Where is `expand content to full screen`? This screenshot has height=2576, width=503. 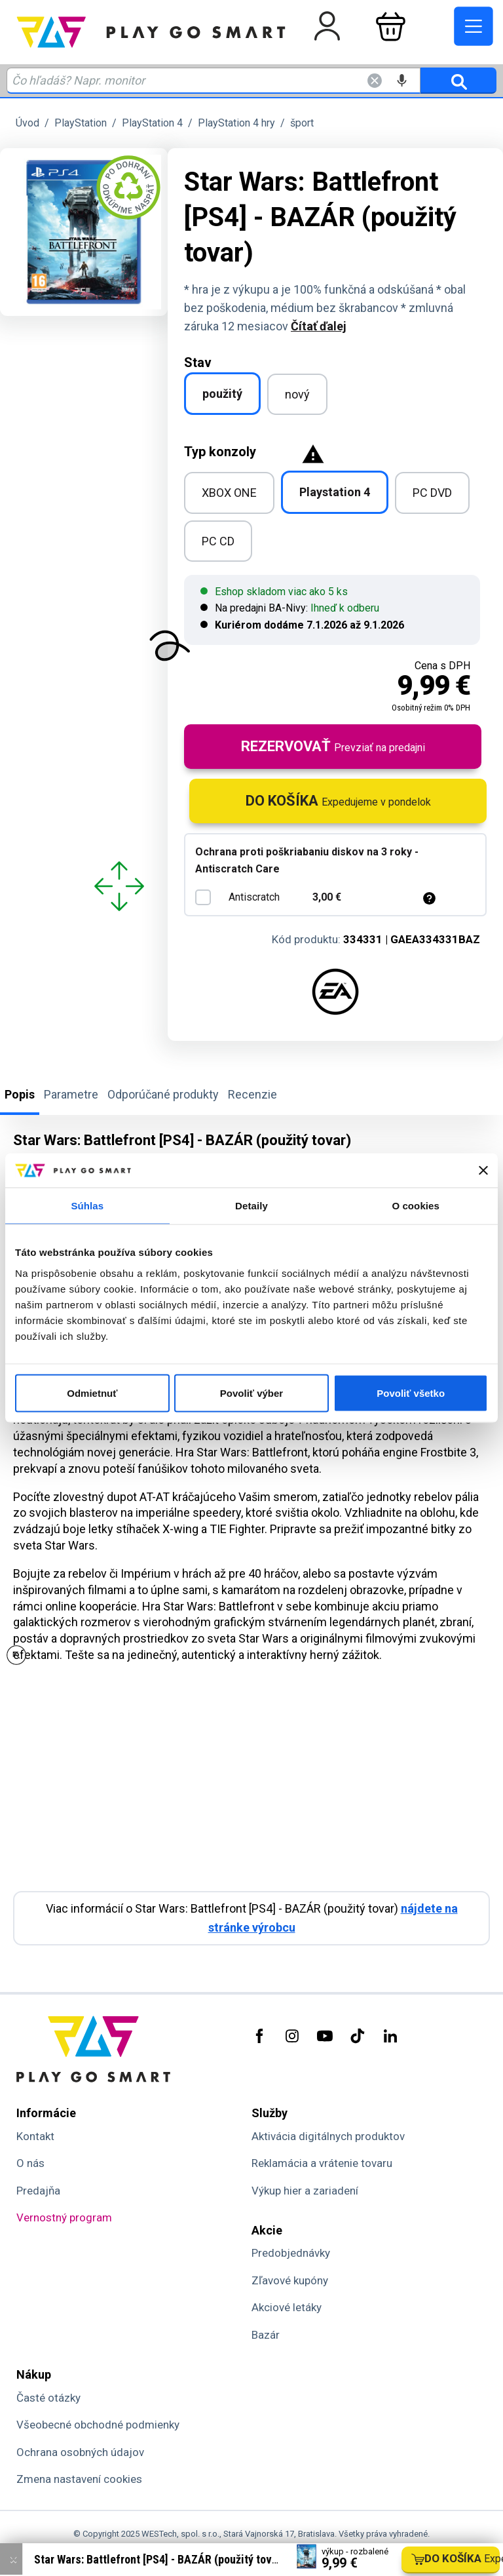
expand content to full screen is located at coordinates (119, 886).